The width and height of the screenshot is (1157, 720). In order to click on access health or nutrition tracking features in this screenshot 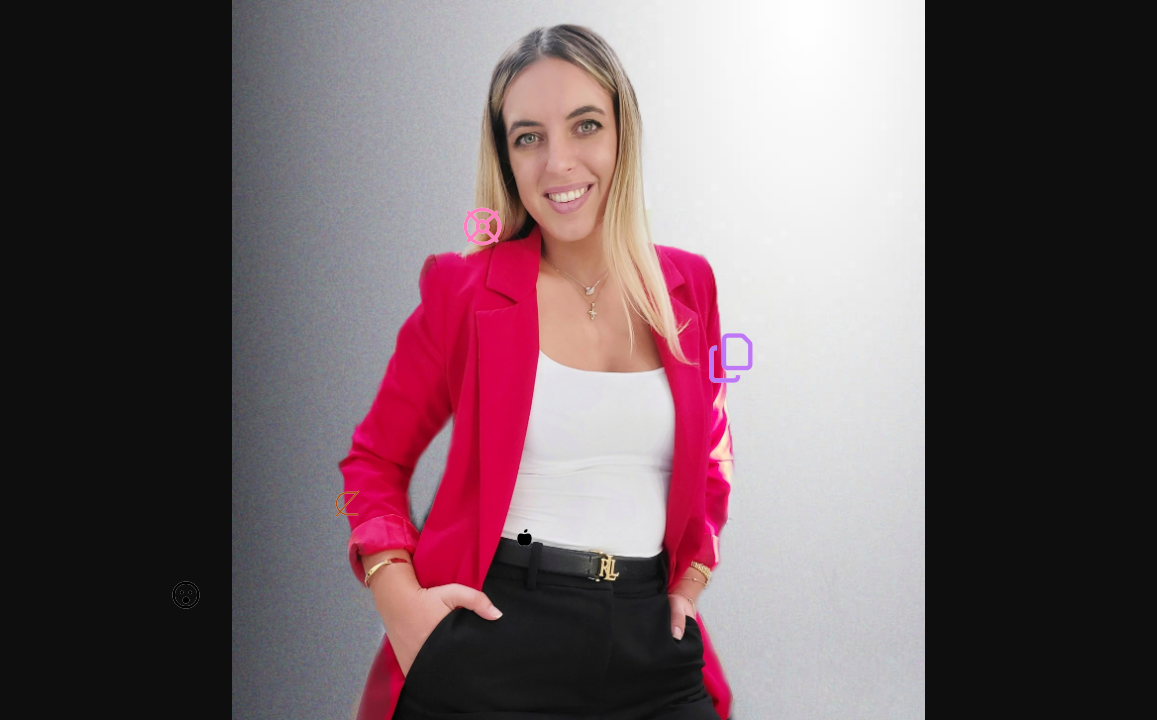, I will do `click(524, 537)`.